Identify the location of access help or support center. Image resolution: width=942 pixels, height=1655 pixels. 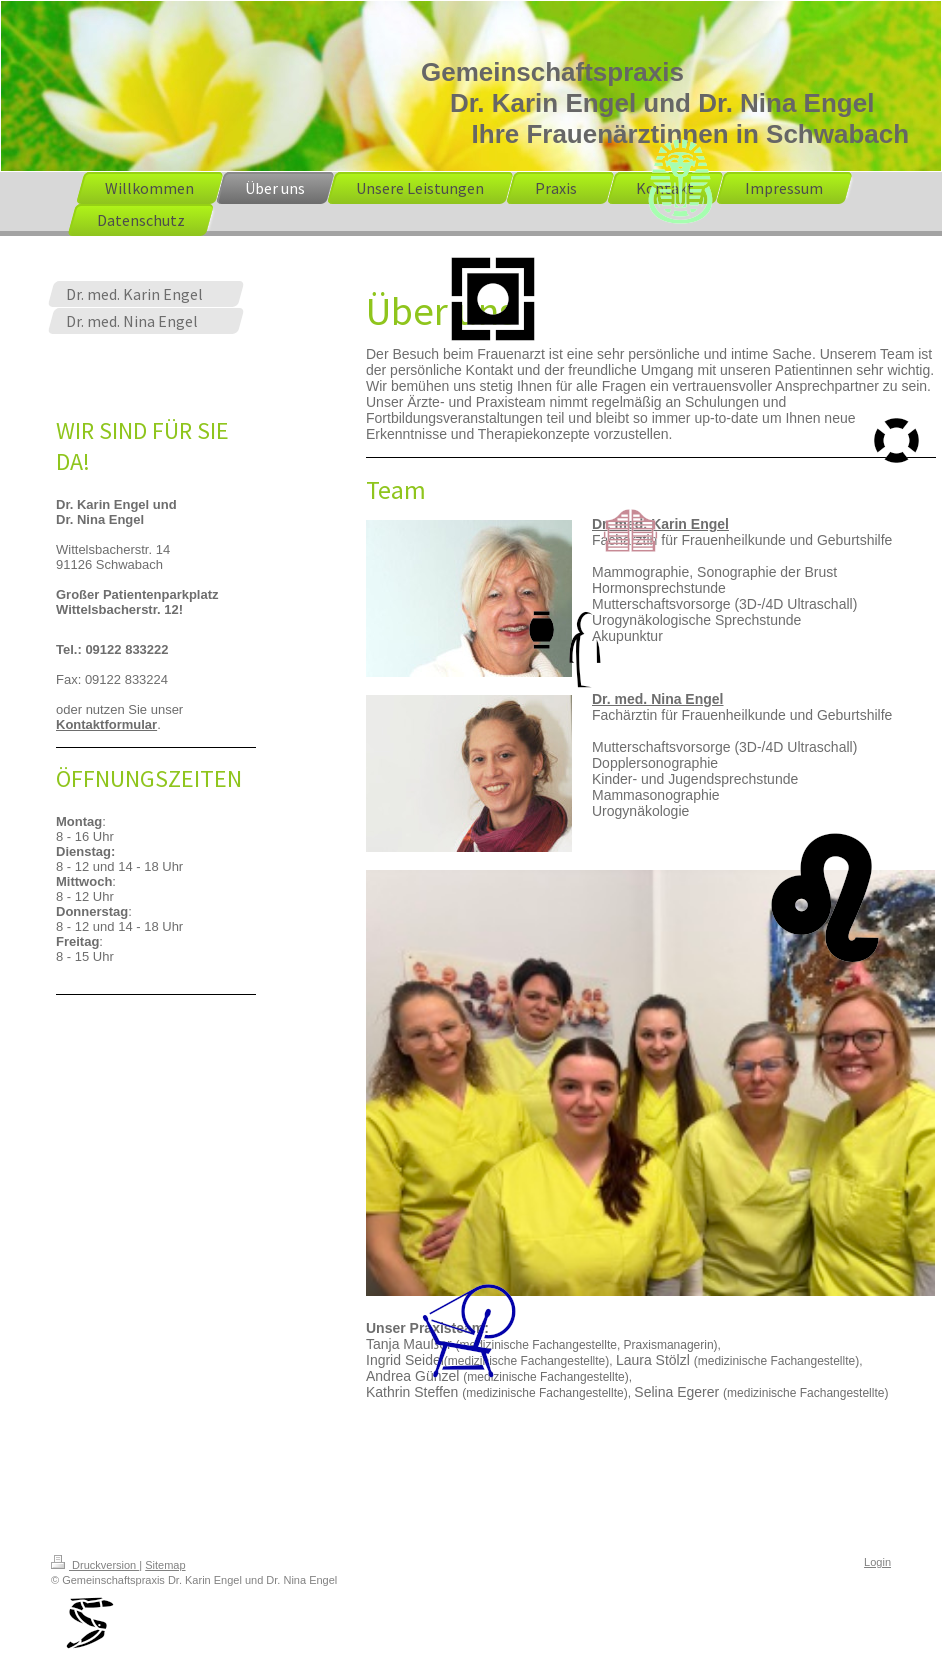
(896, 440).